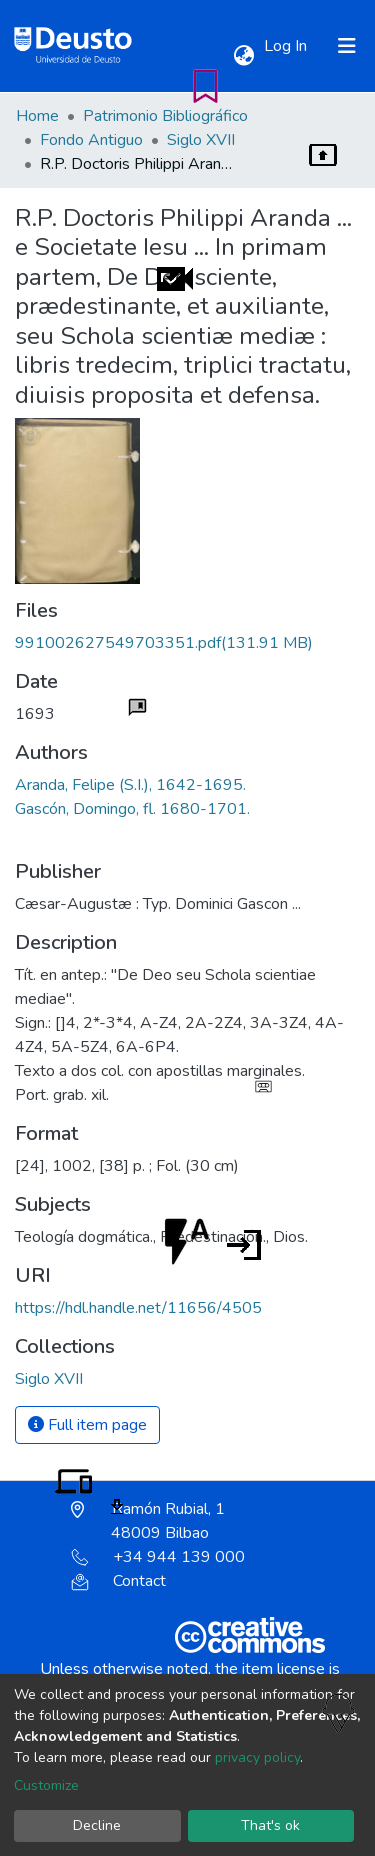 The height and width of the screenshot is (1856, 375). I want to click on download a file, so click(117, 1507).